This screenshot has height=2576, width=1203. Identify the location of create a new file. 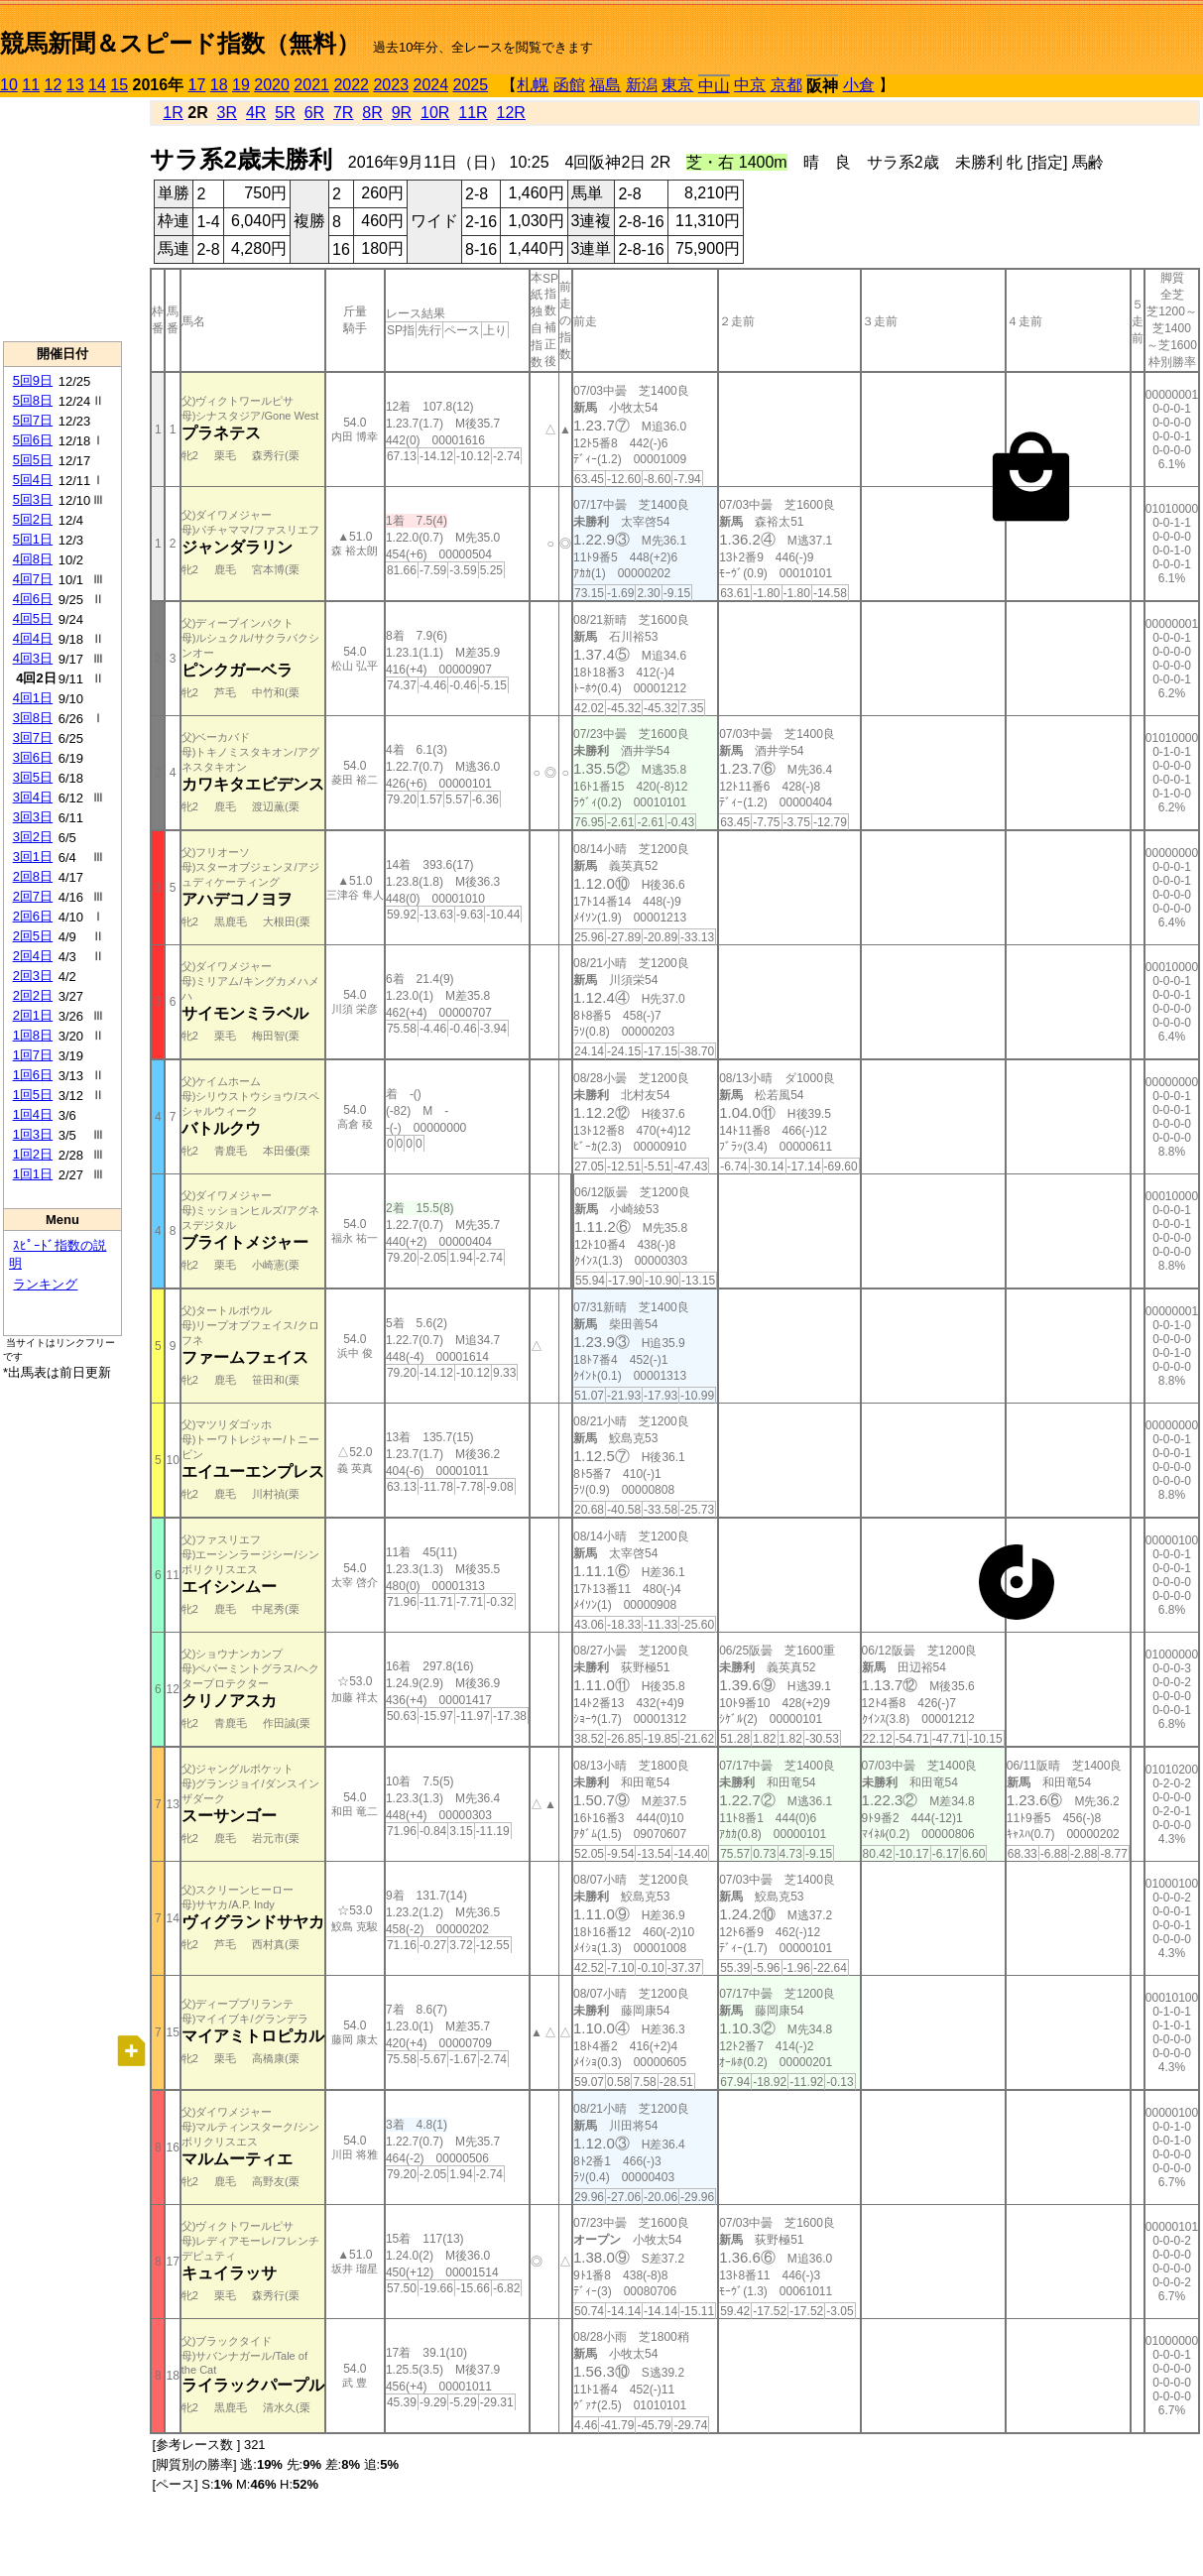
(131, 2050).